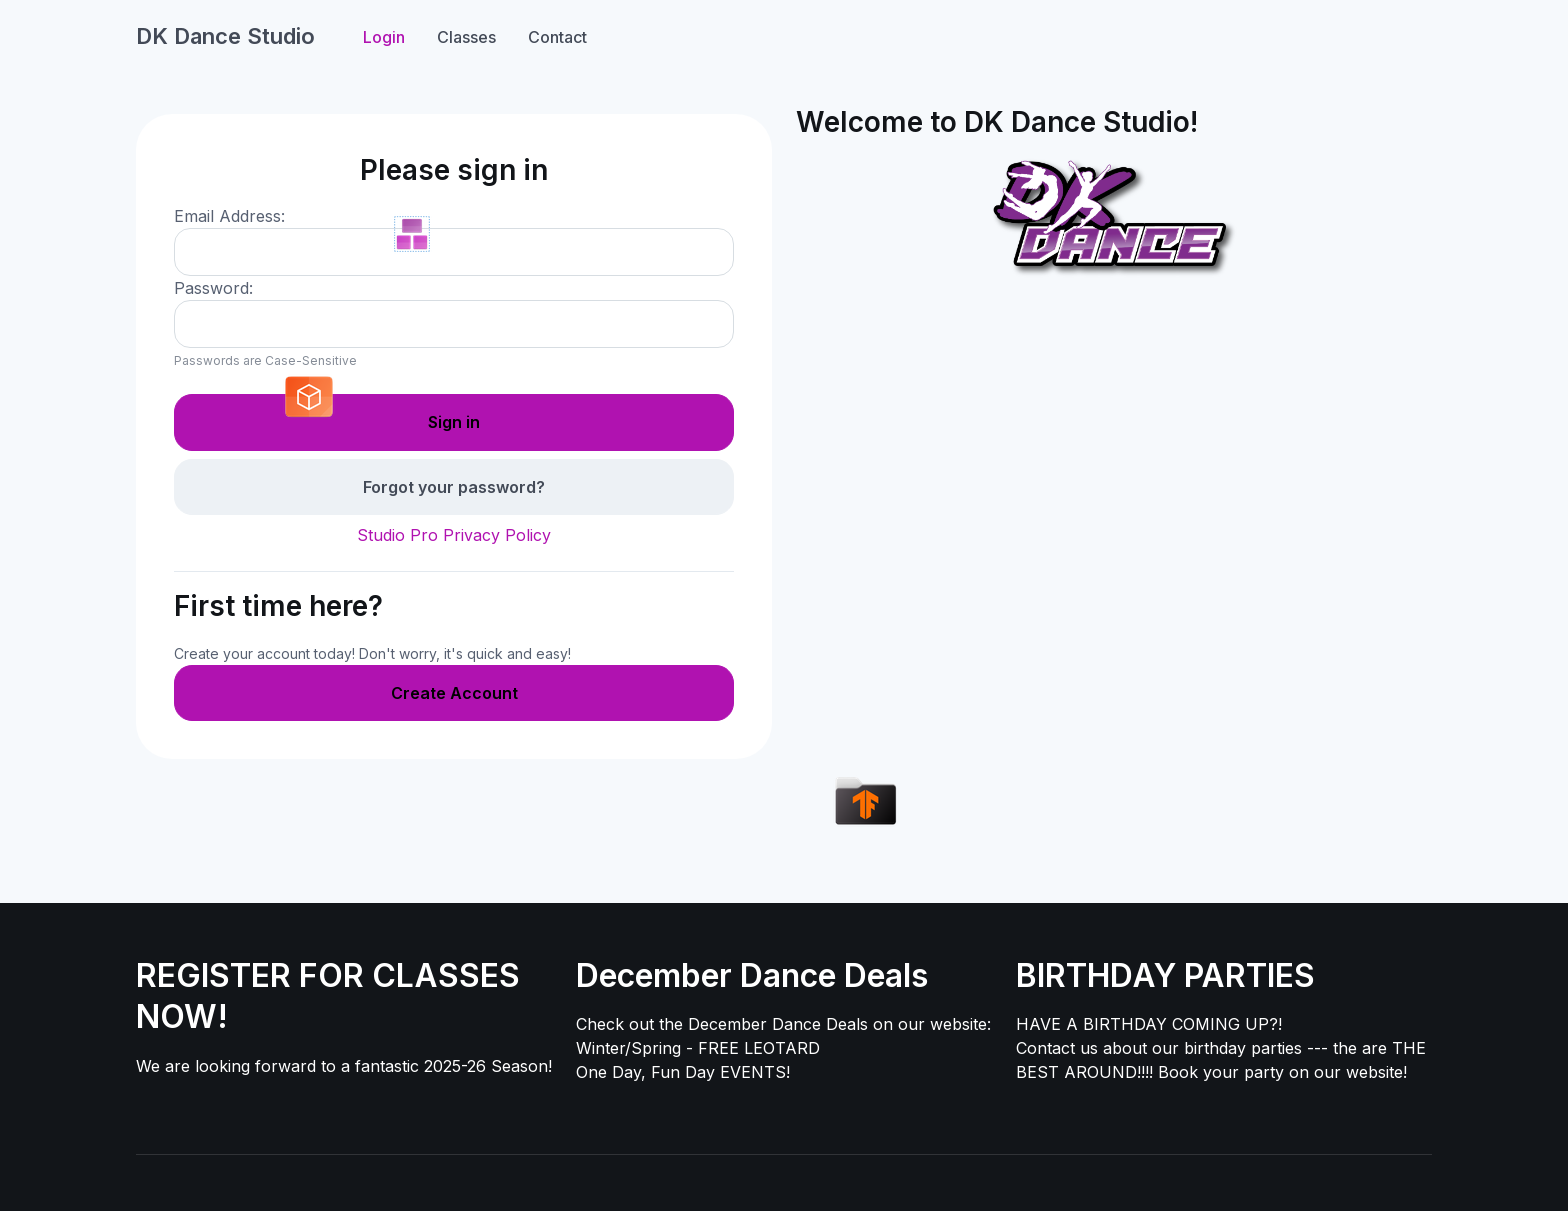 Image resolution: width=1568 pixels, height=1211 pixels. Describe the element at coordinates (865, 802) in the screenshot. I see `open tensorflow project folder` at that location.